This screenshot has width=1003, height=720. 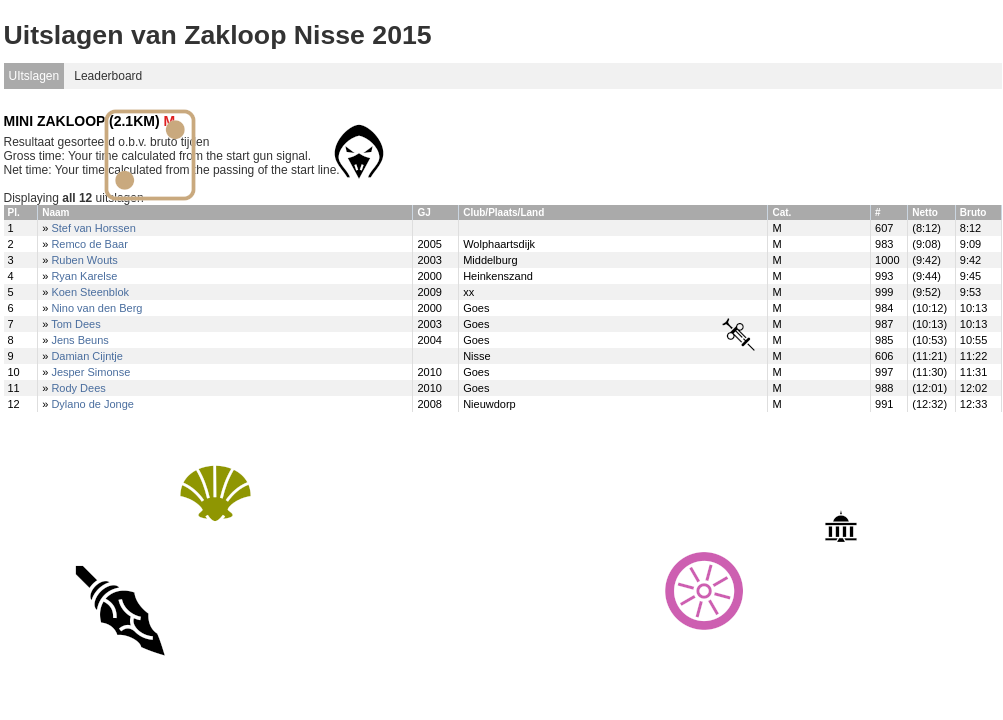 I want to click on select a wheel or cart component in a game, so click(x=704, y=591).